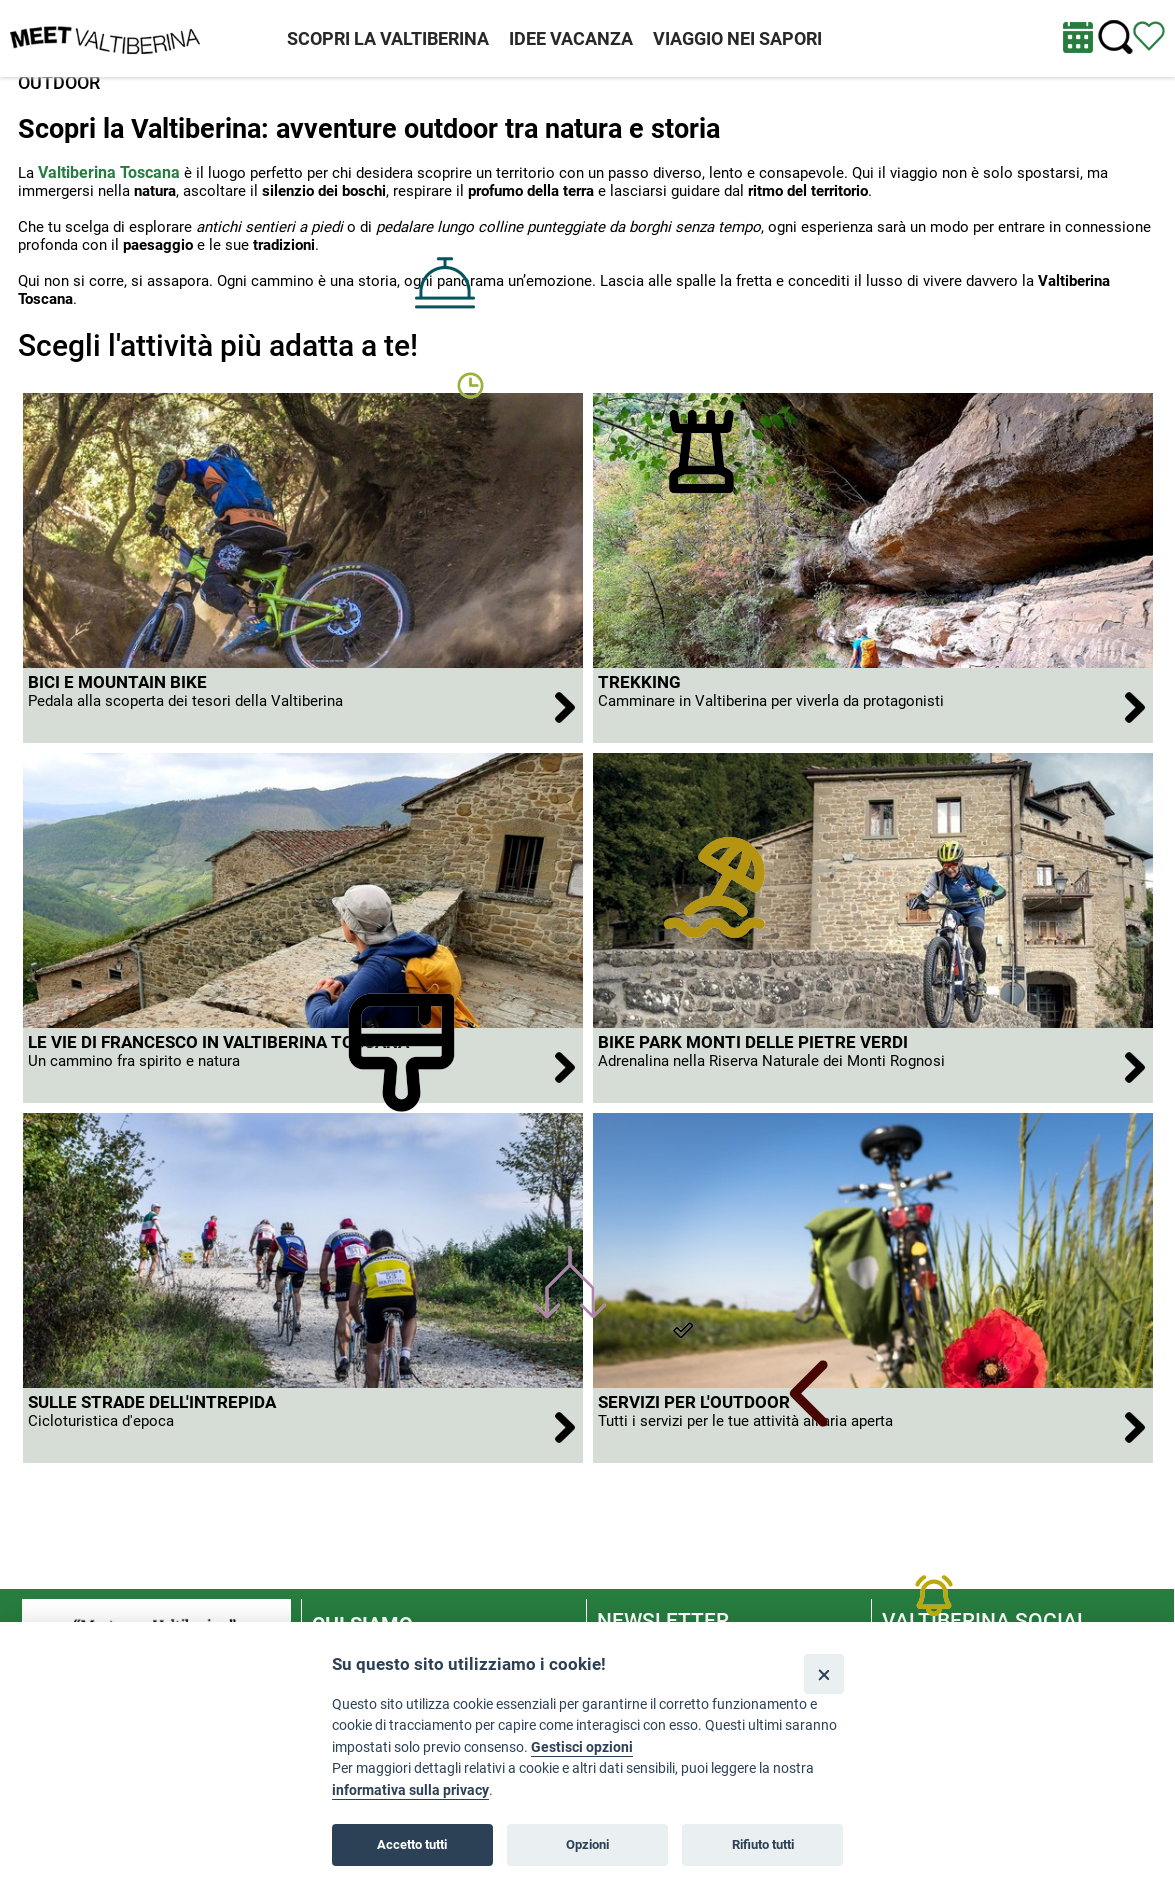 Image resolution: width=1175 pixels, height=1898 pixels. I want to click on indicates new notifications or alerts, so click(934, 1596).